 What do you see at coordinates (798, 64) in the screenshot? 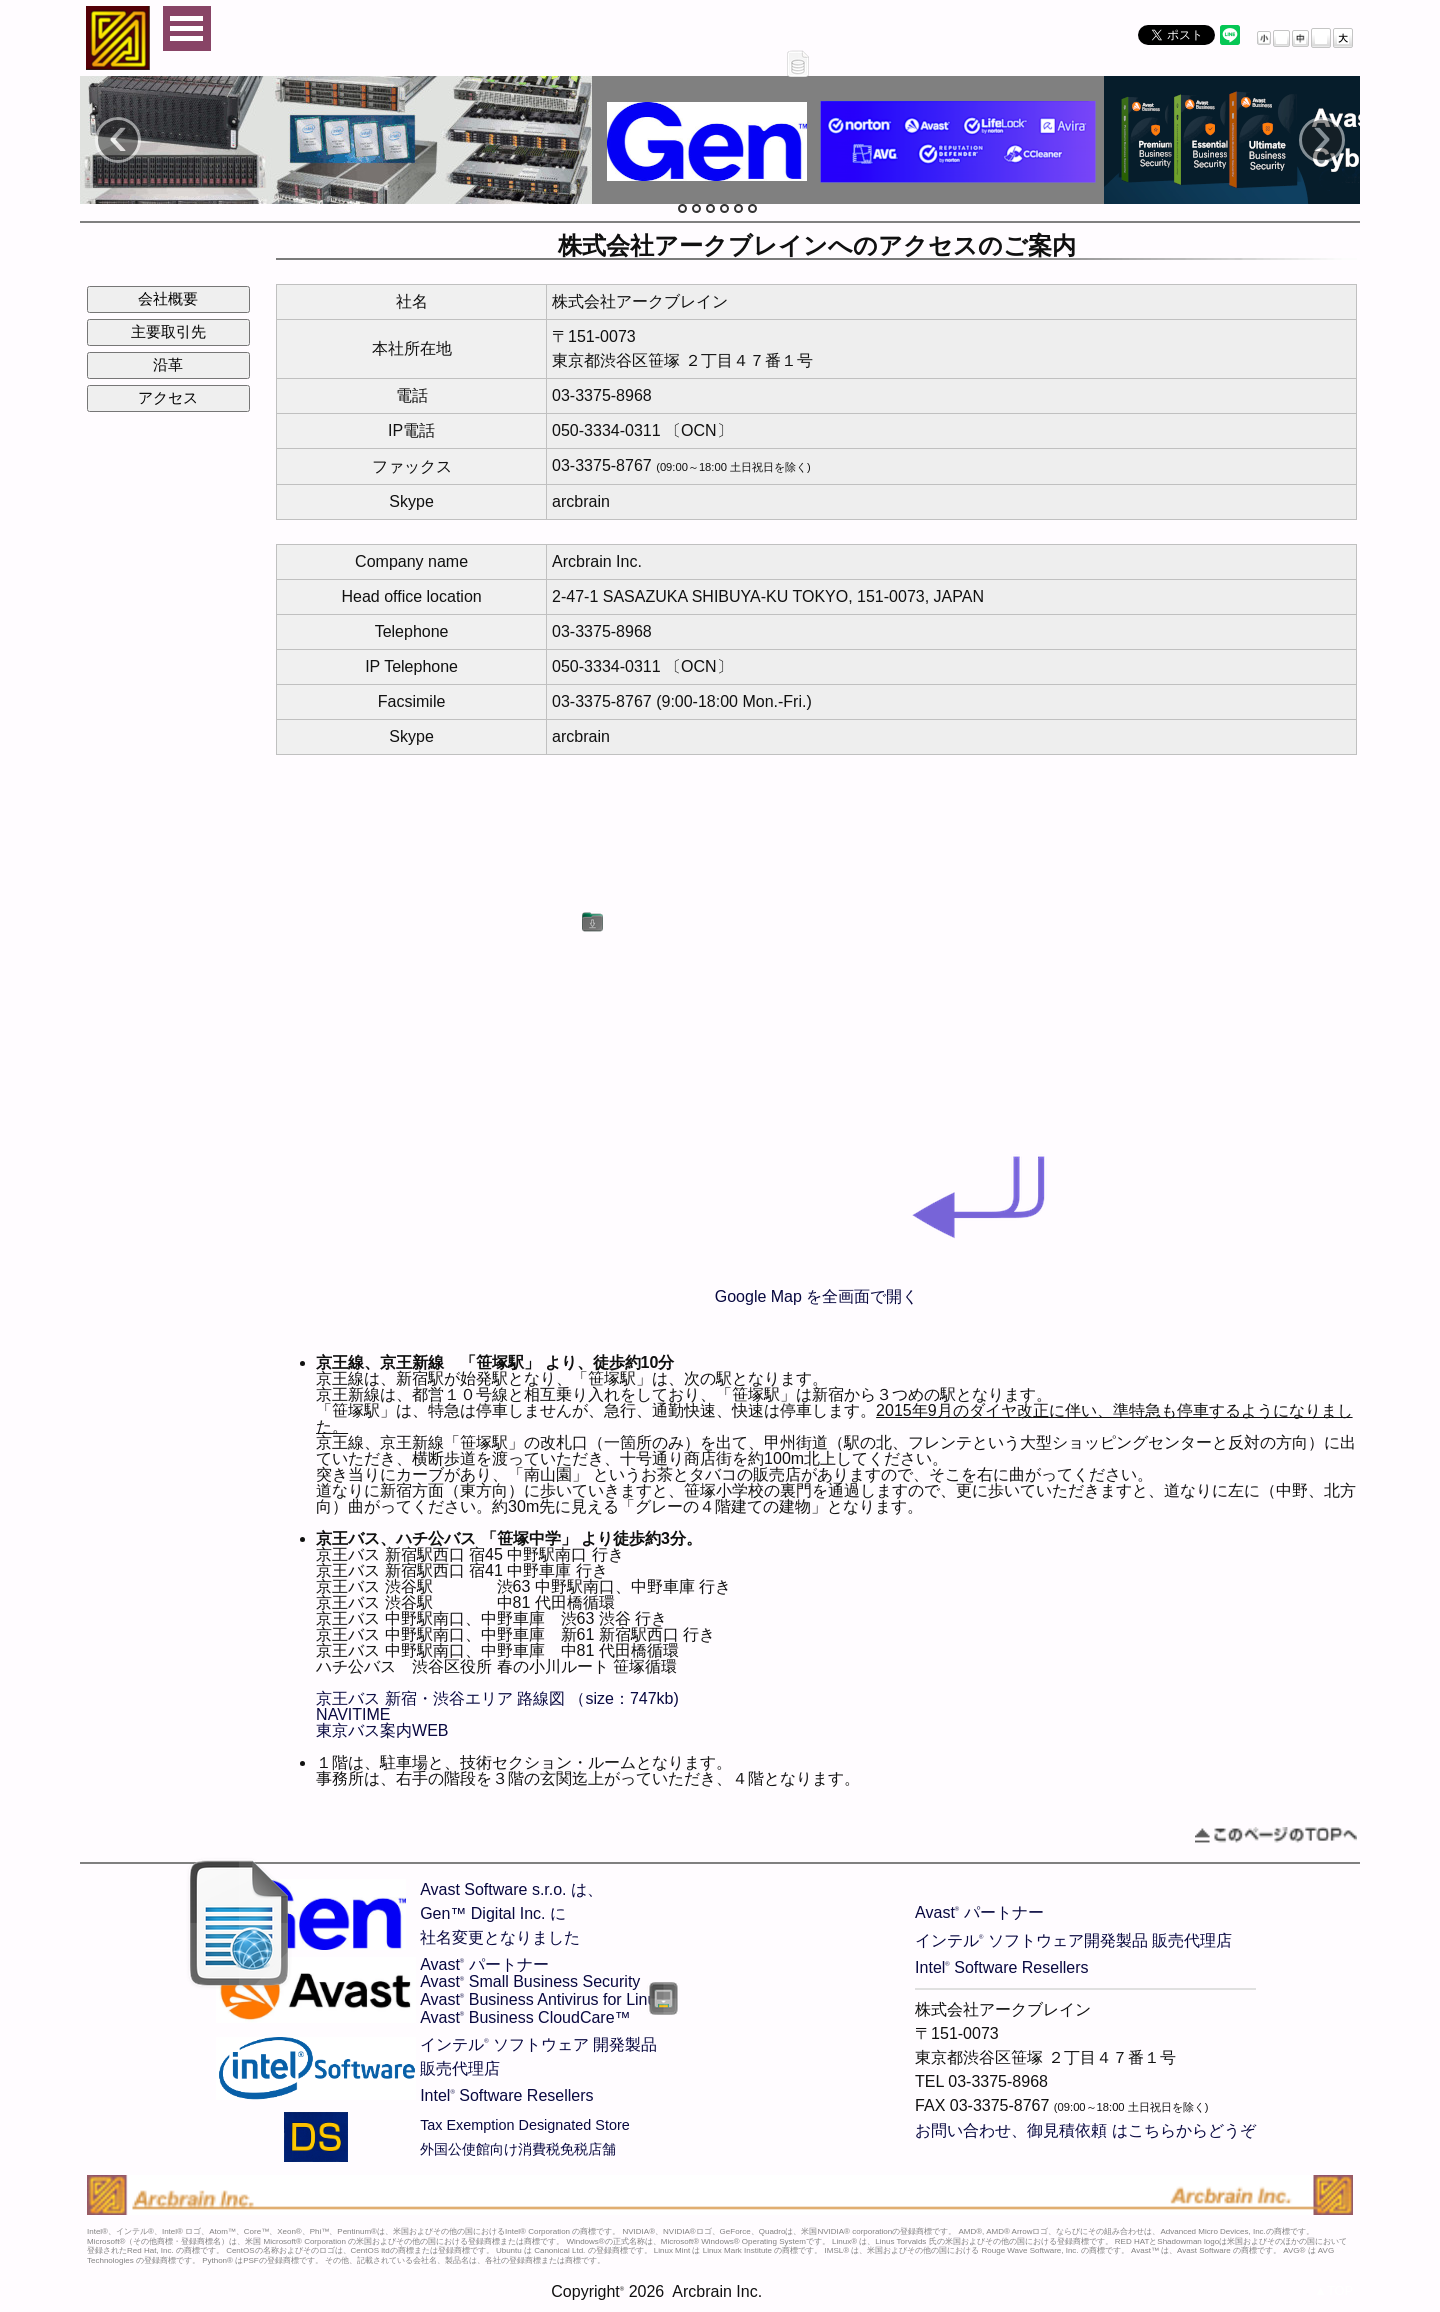
I see `open a database file` at bounding box center [798, 64].